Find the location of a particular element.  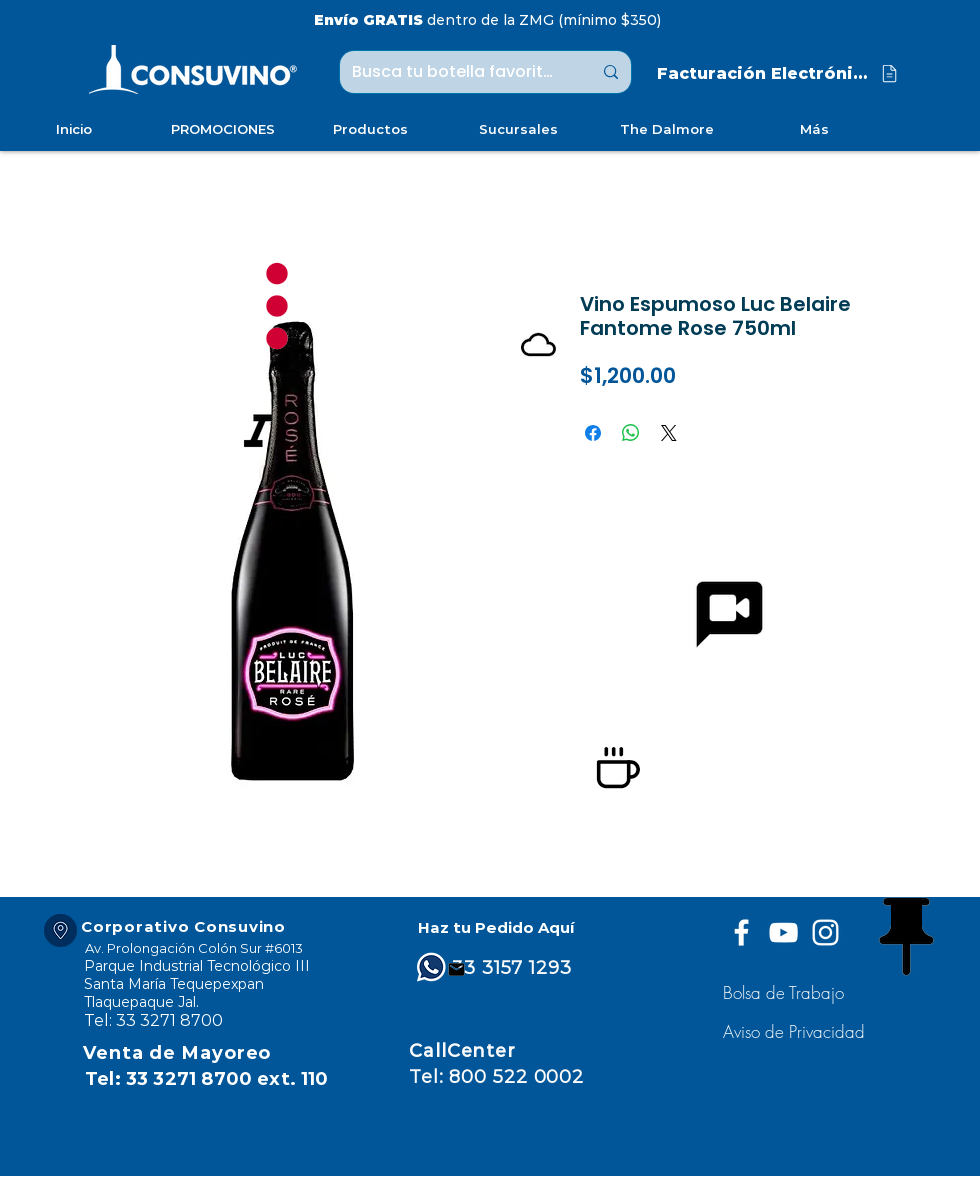

find nearby coffee shops or cafes is located at coordinates (617, 769).